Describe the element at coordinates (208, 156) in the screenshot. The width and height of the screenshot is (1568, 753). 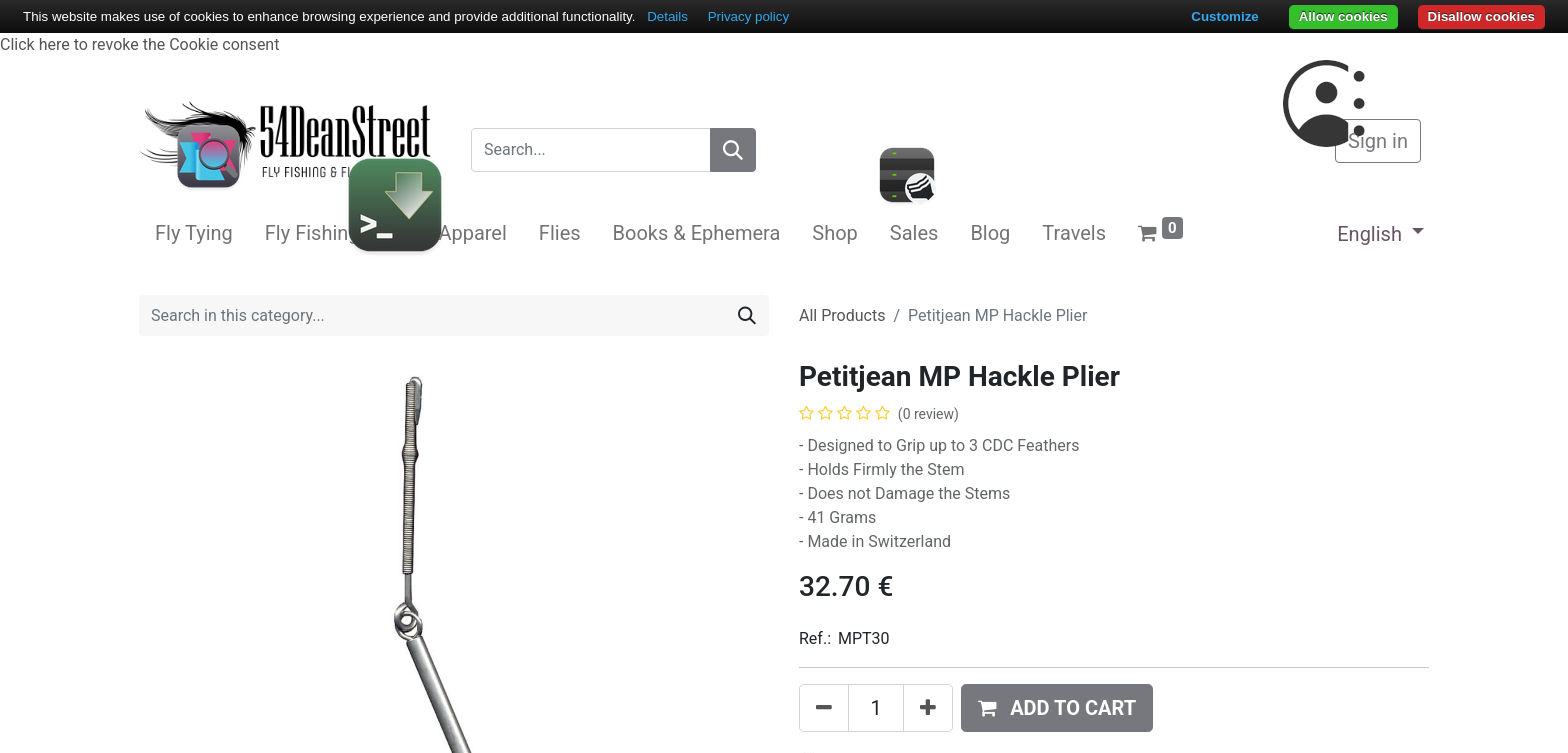
I see `open aurea color palette or design tool app` at that location.